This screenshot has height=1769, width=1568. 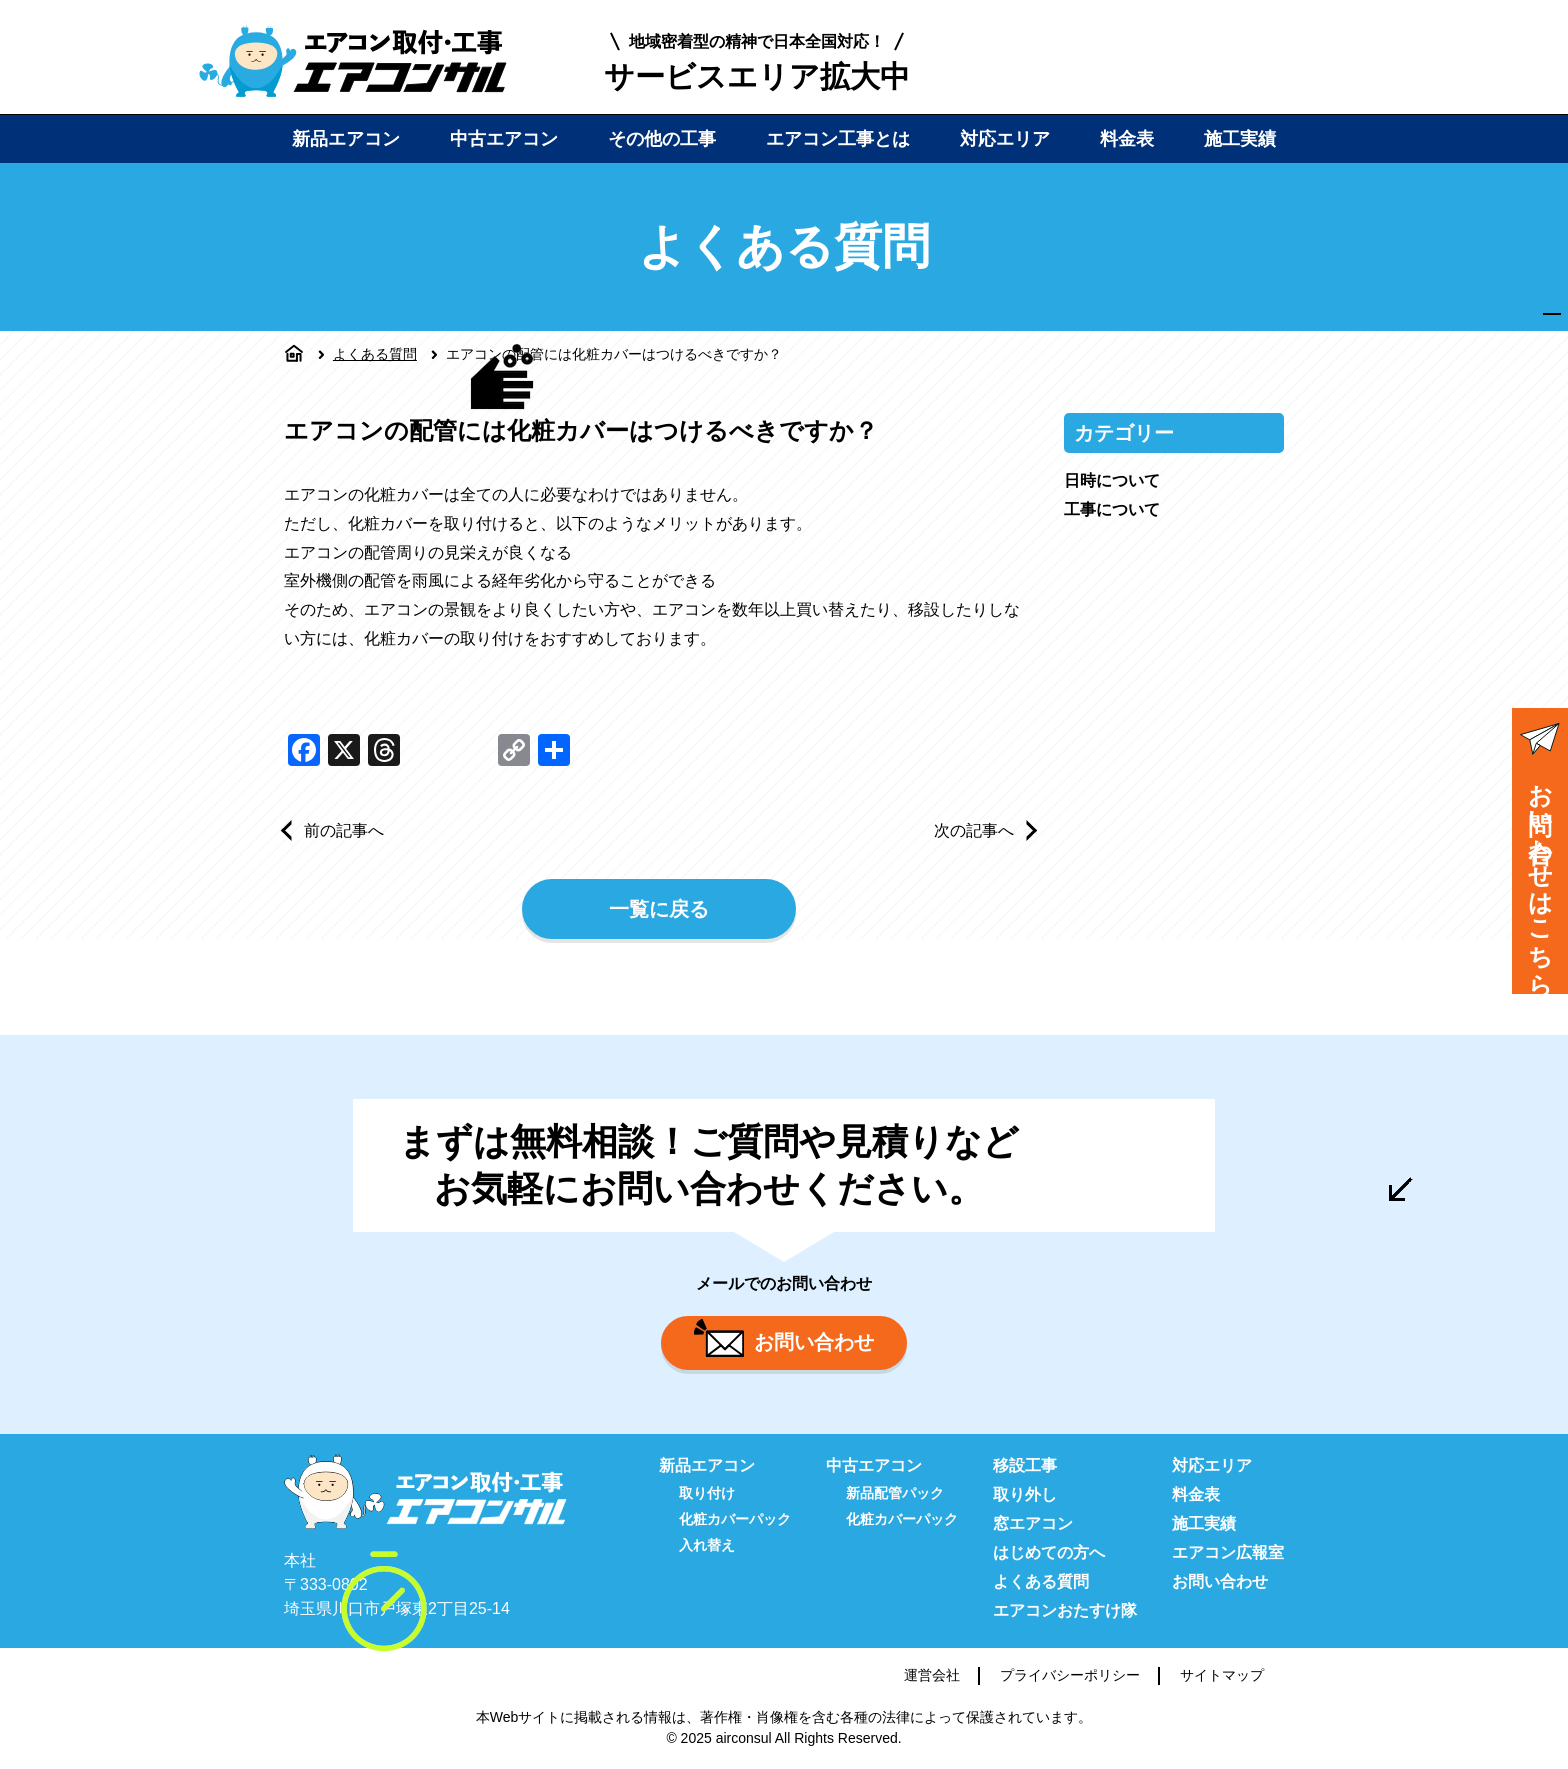 I want to click on start or set a timer, so click(x=384, y=1605).